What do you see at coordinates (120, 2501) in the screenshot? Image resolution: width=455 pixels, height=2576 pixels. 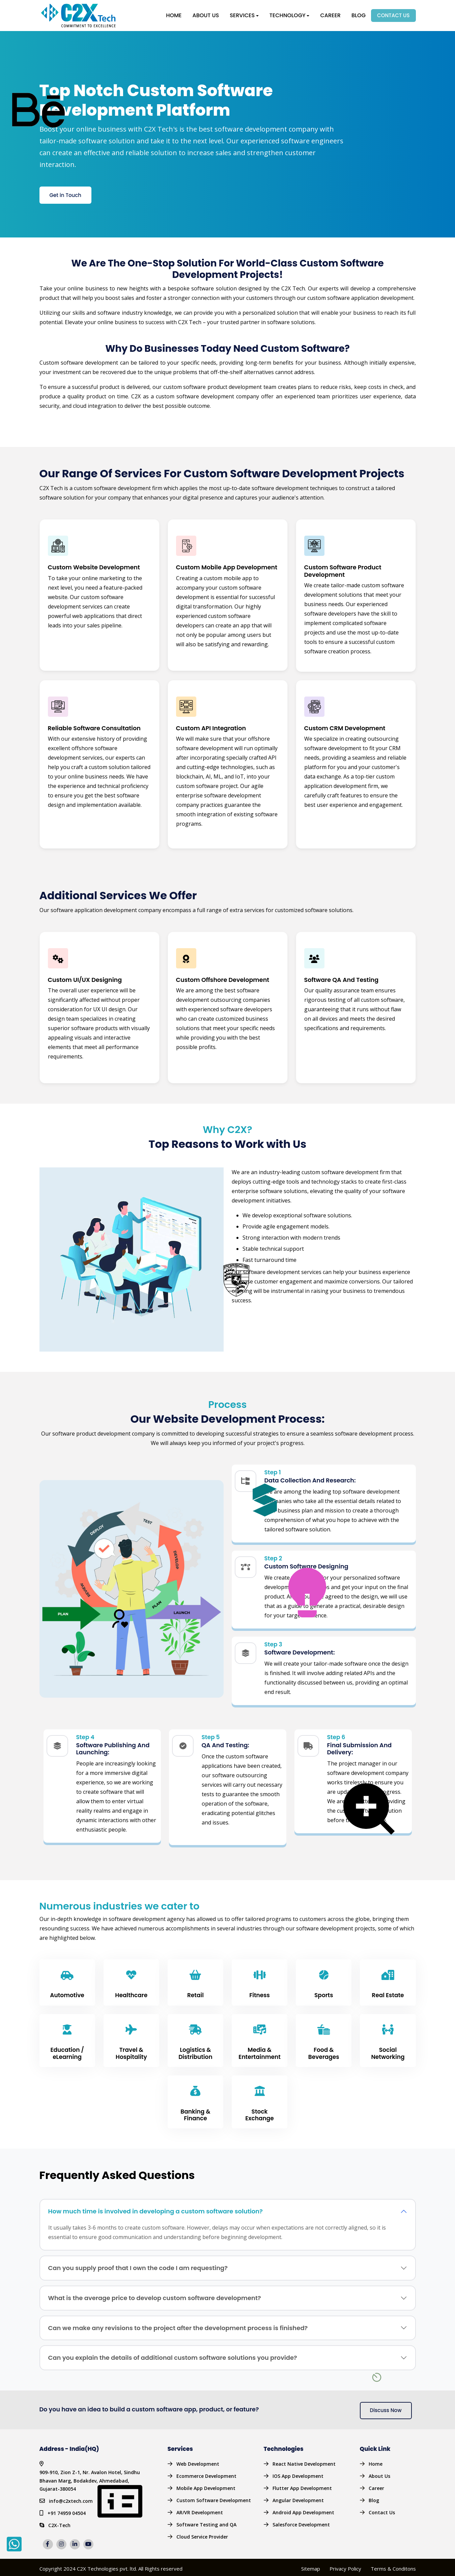 I see `view contact or business card details` at bounding box center [120, 2501].